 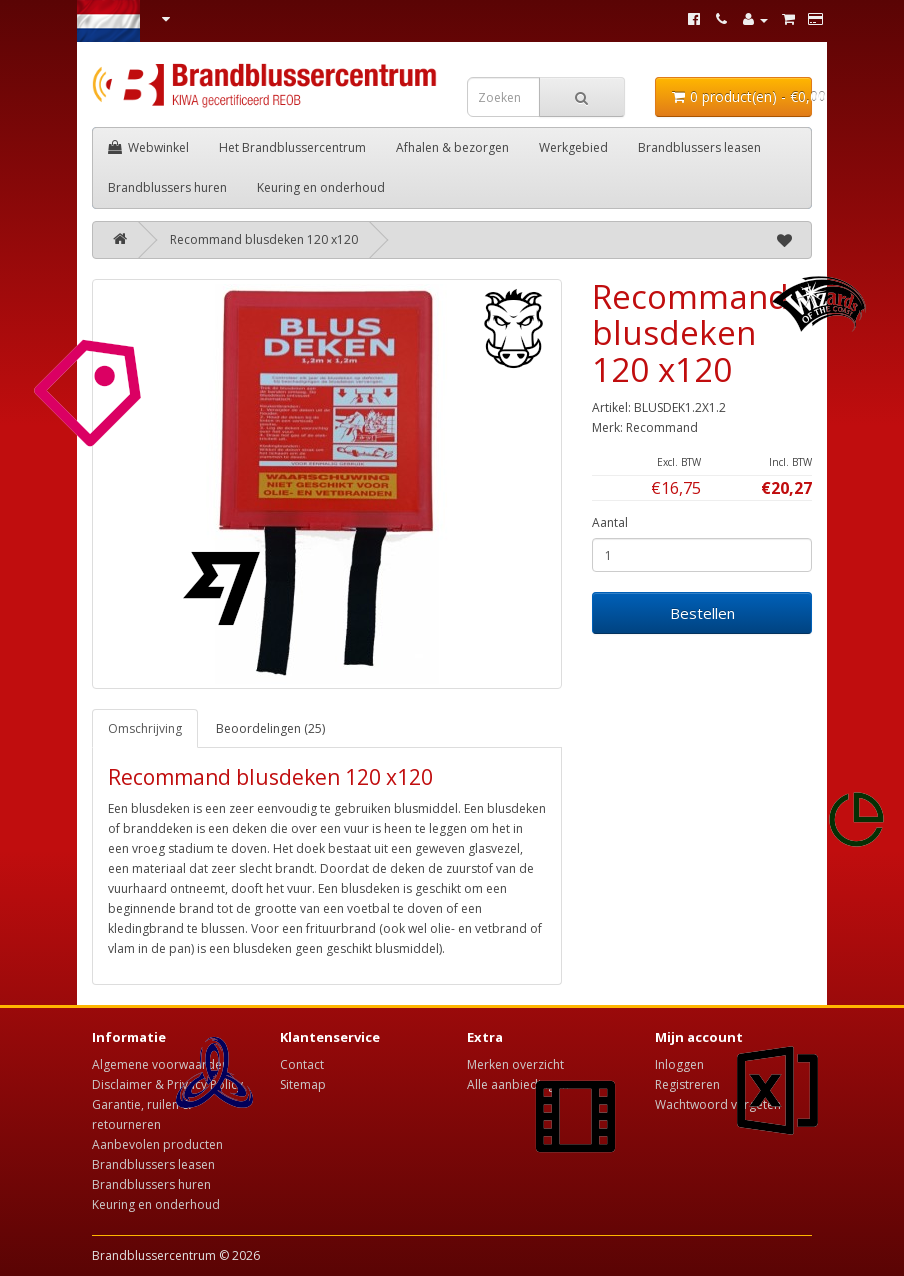 What do you see at coordinates (88, 390) in the screenshot?
I see `view or apply a price tag to an item` at bounding box center [88, 390].